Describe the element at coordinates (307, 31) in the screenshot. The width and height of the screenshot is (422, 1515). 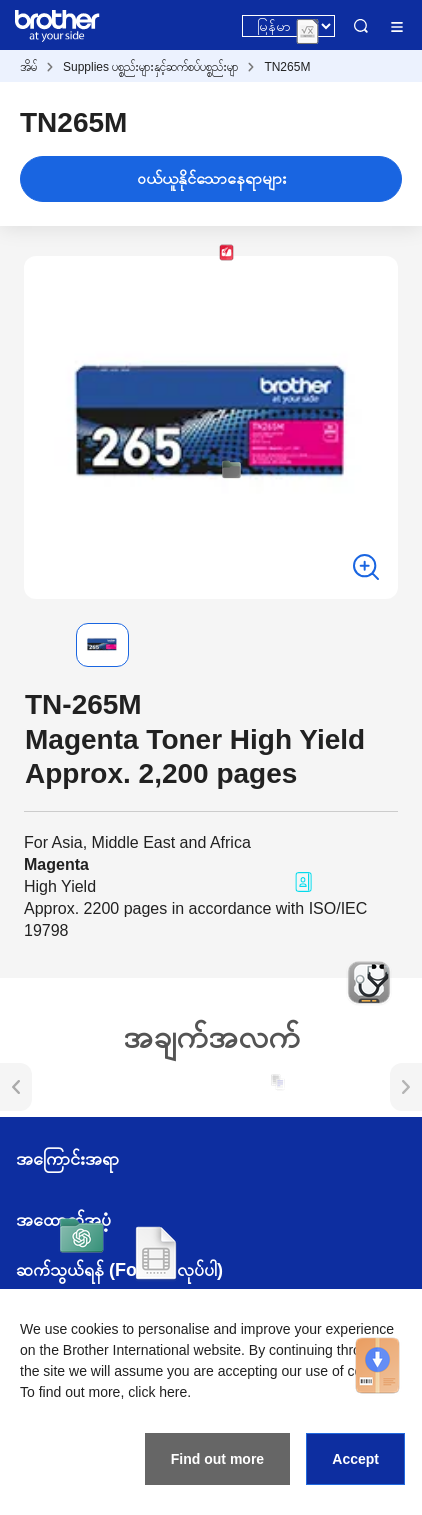
I see `open a libreoffice math formula document` at that location.